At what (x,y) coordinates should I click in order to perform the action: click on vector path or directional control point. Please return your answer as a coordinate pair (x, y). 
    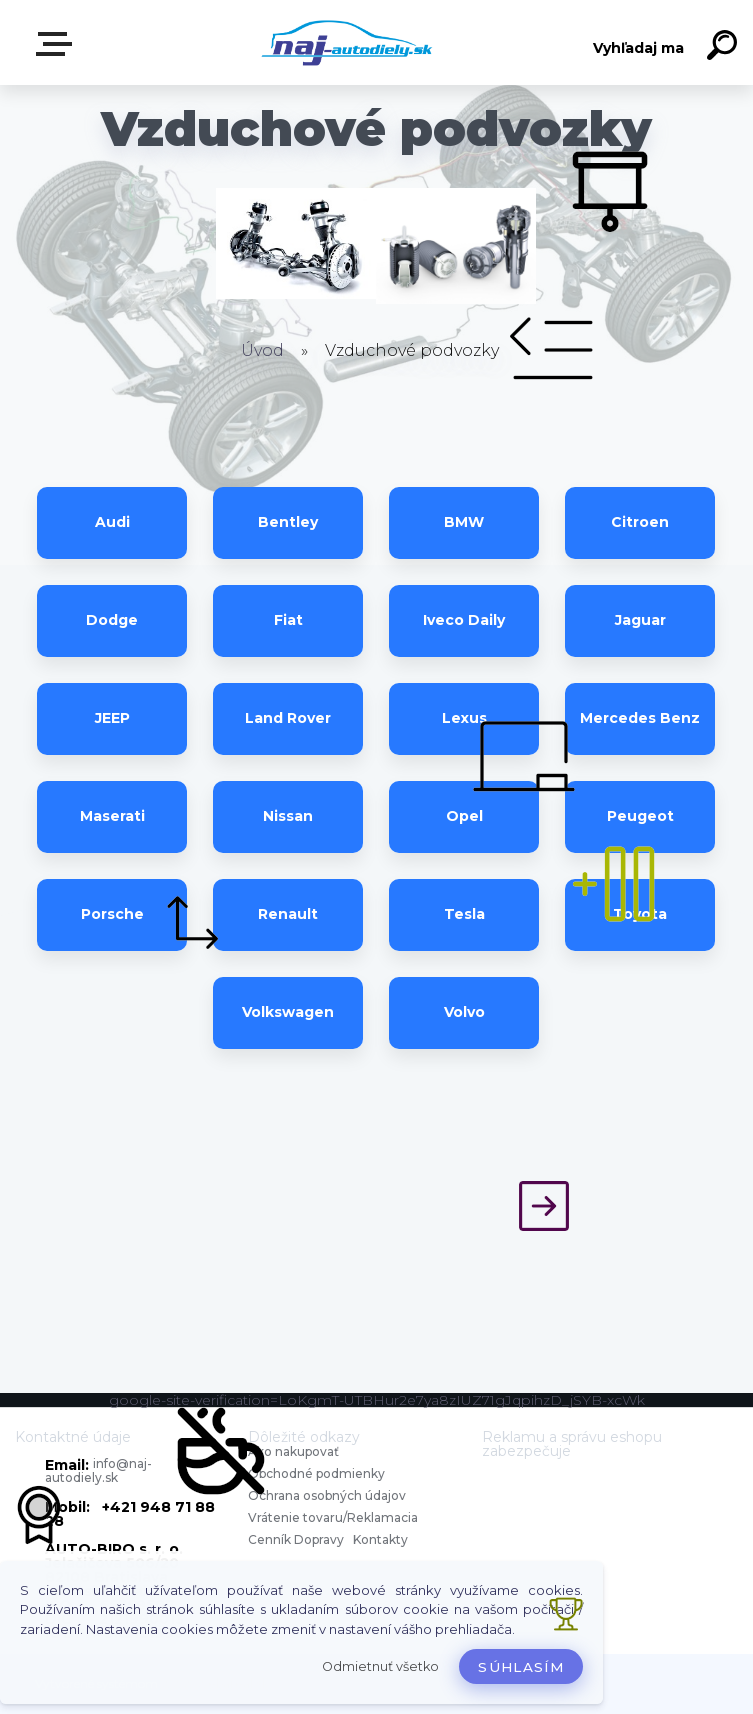
    Looking at the image, I should click on (190, 921).